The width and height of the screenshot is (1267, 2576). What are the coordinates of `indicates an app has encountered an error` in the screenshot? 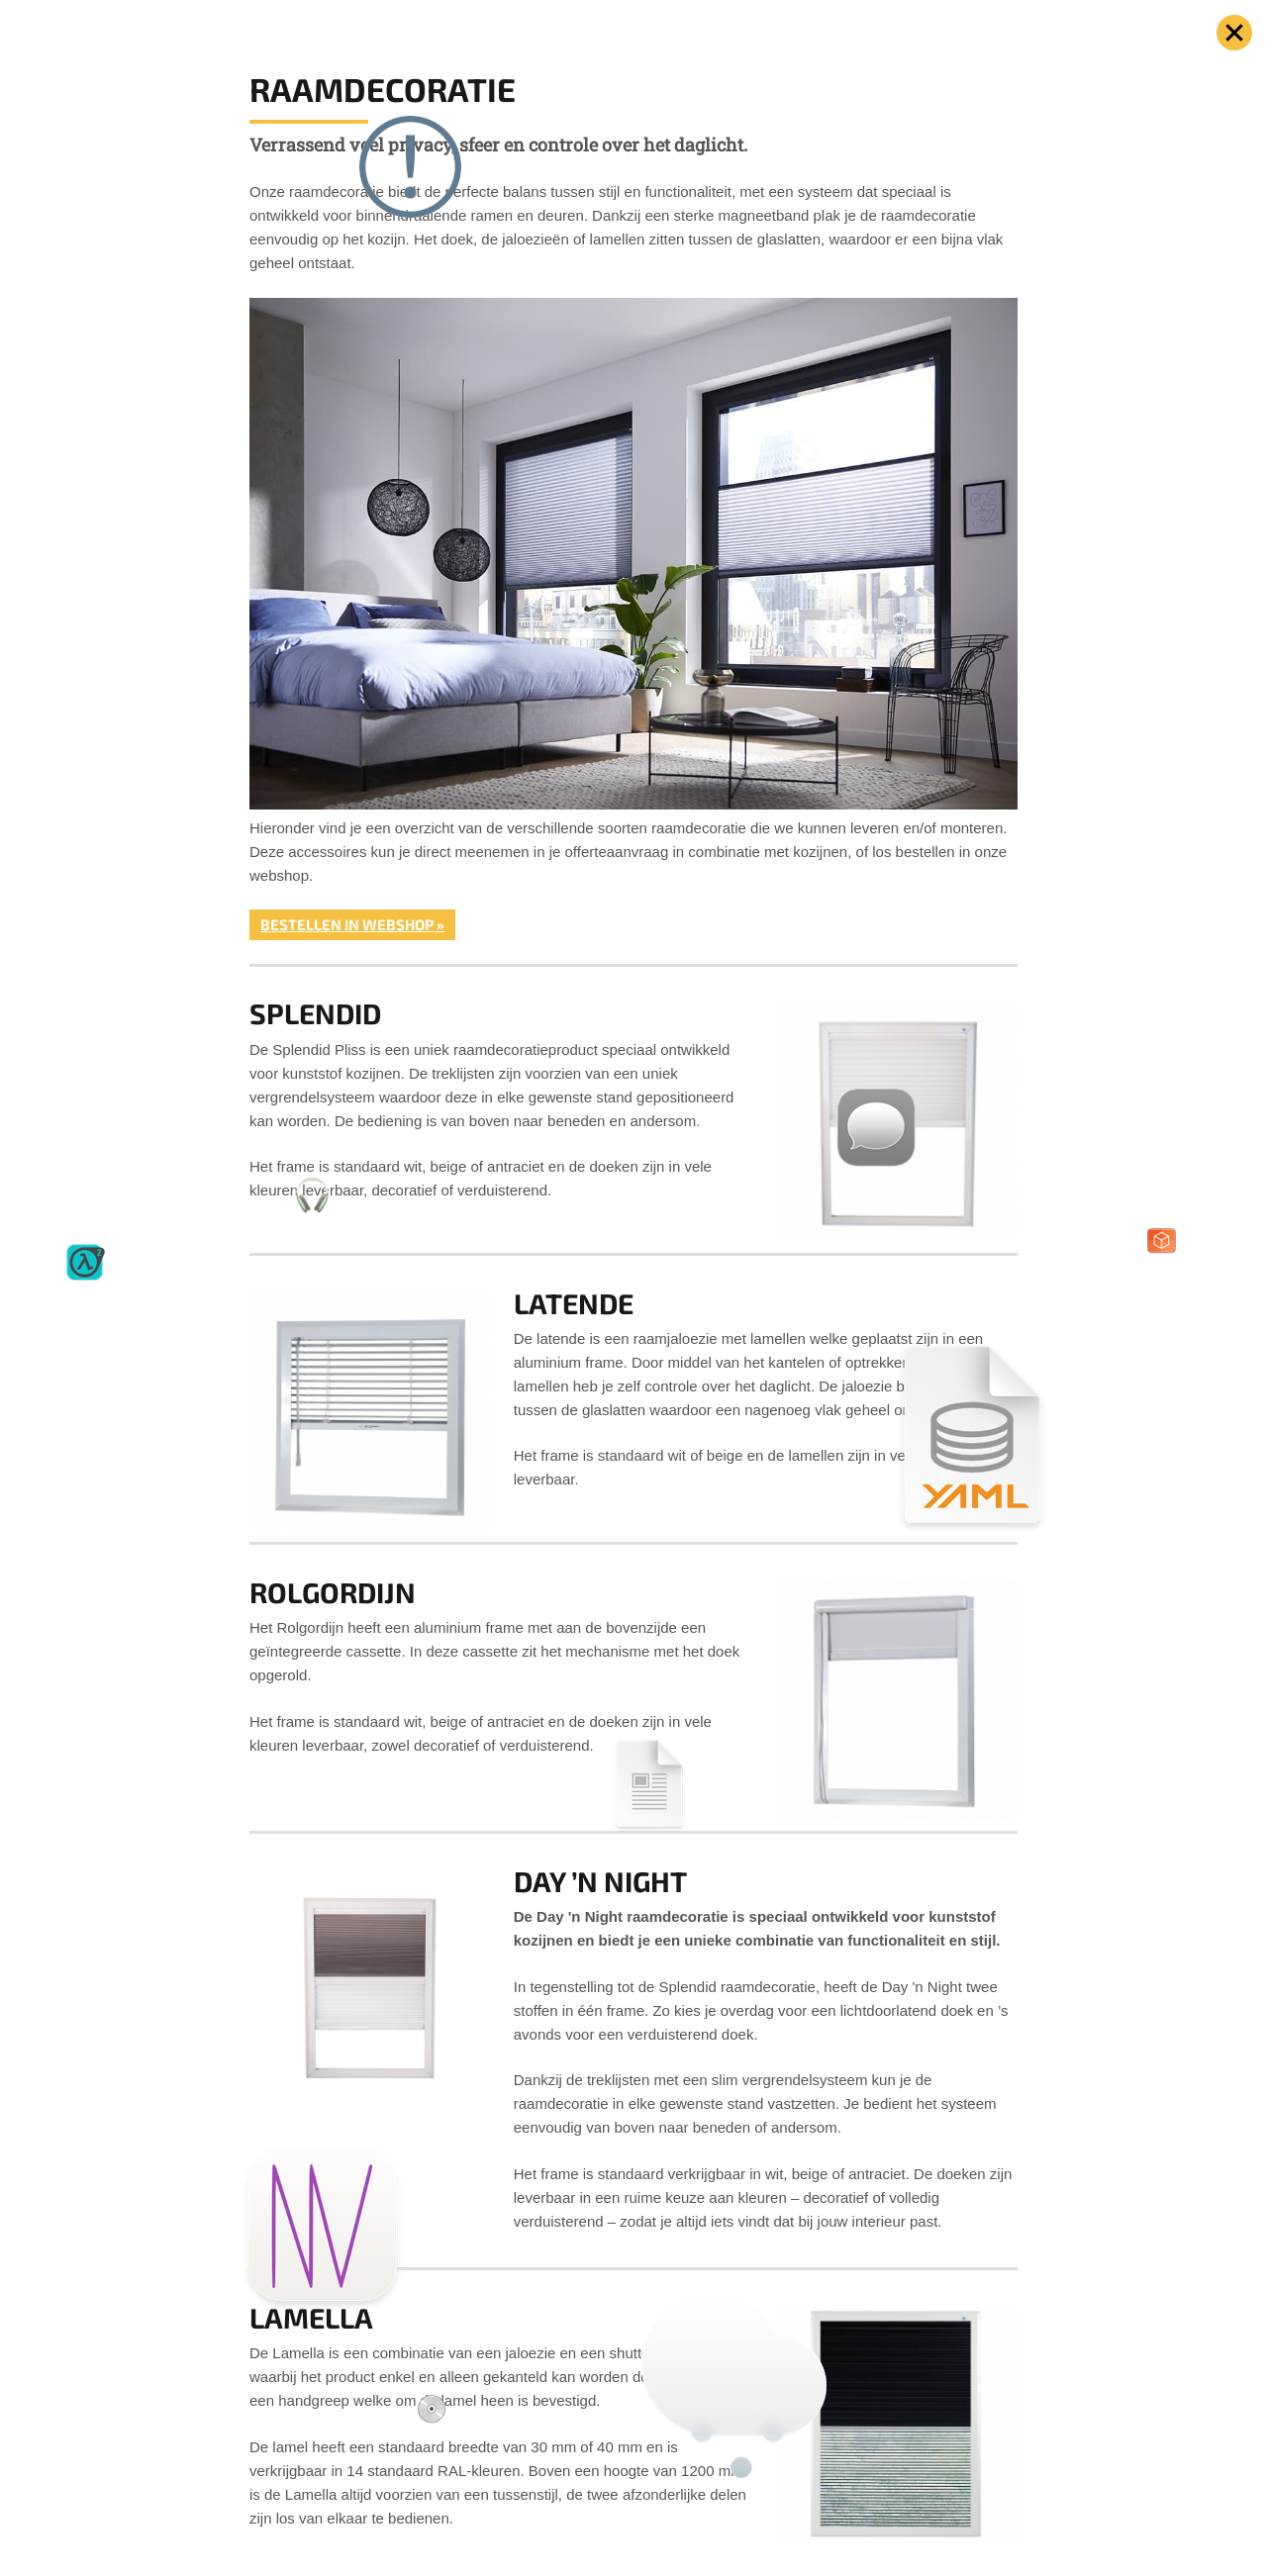 It's located at (410, 166).